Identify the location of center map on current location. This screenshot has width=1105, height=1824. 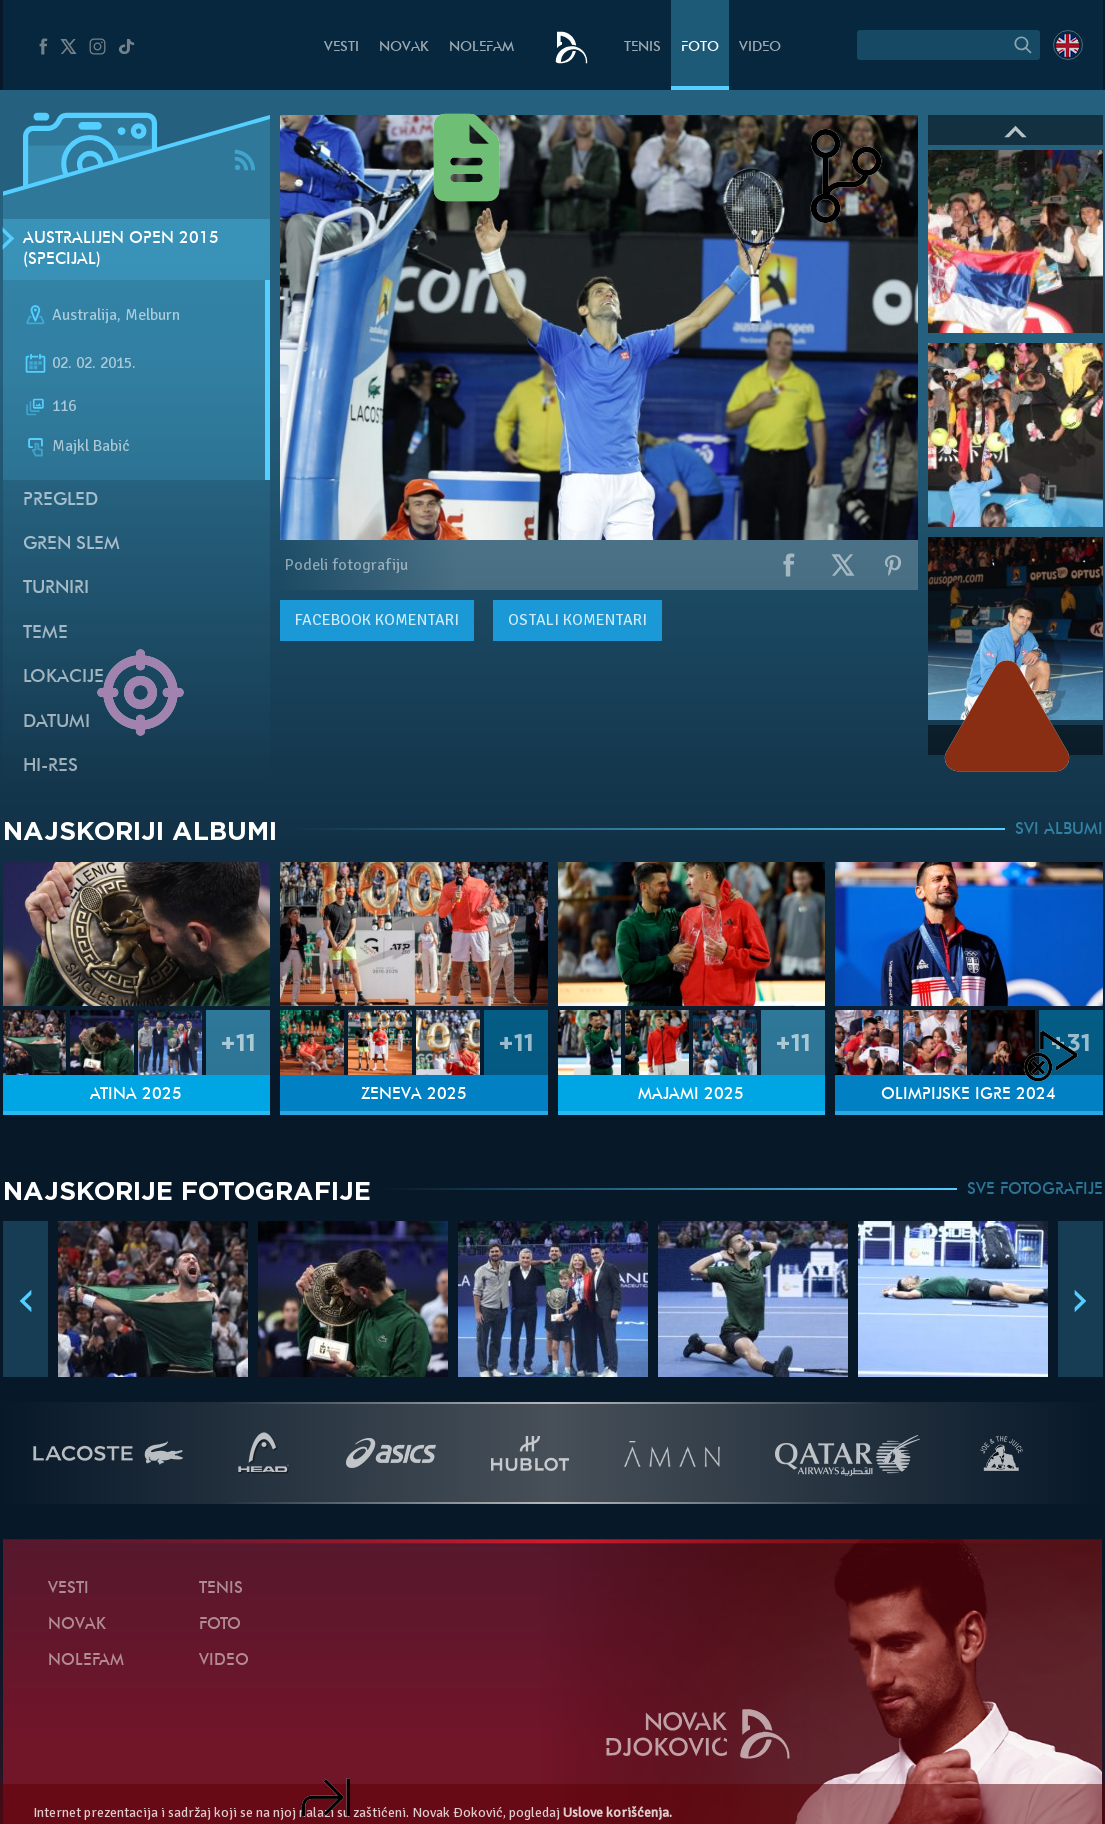
(140, 692).